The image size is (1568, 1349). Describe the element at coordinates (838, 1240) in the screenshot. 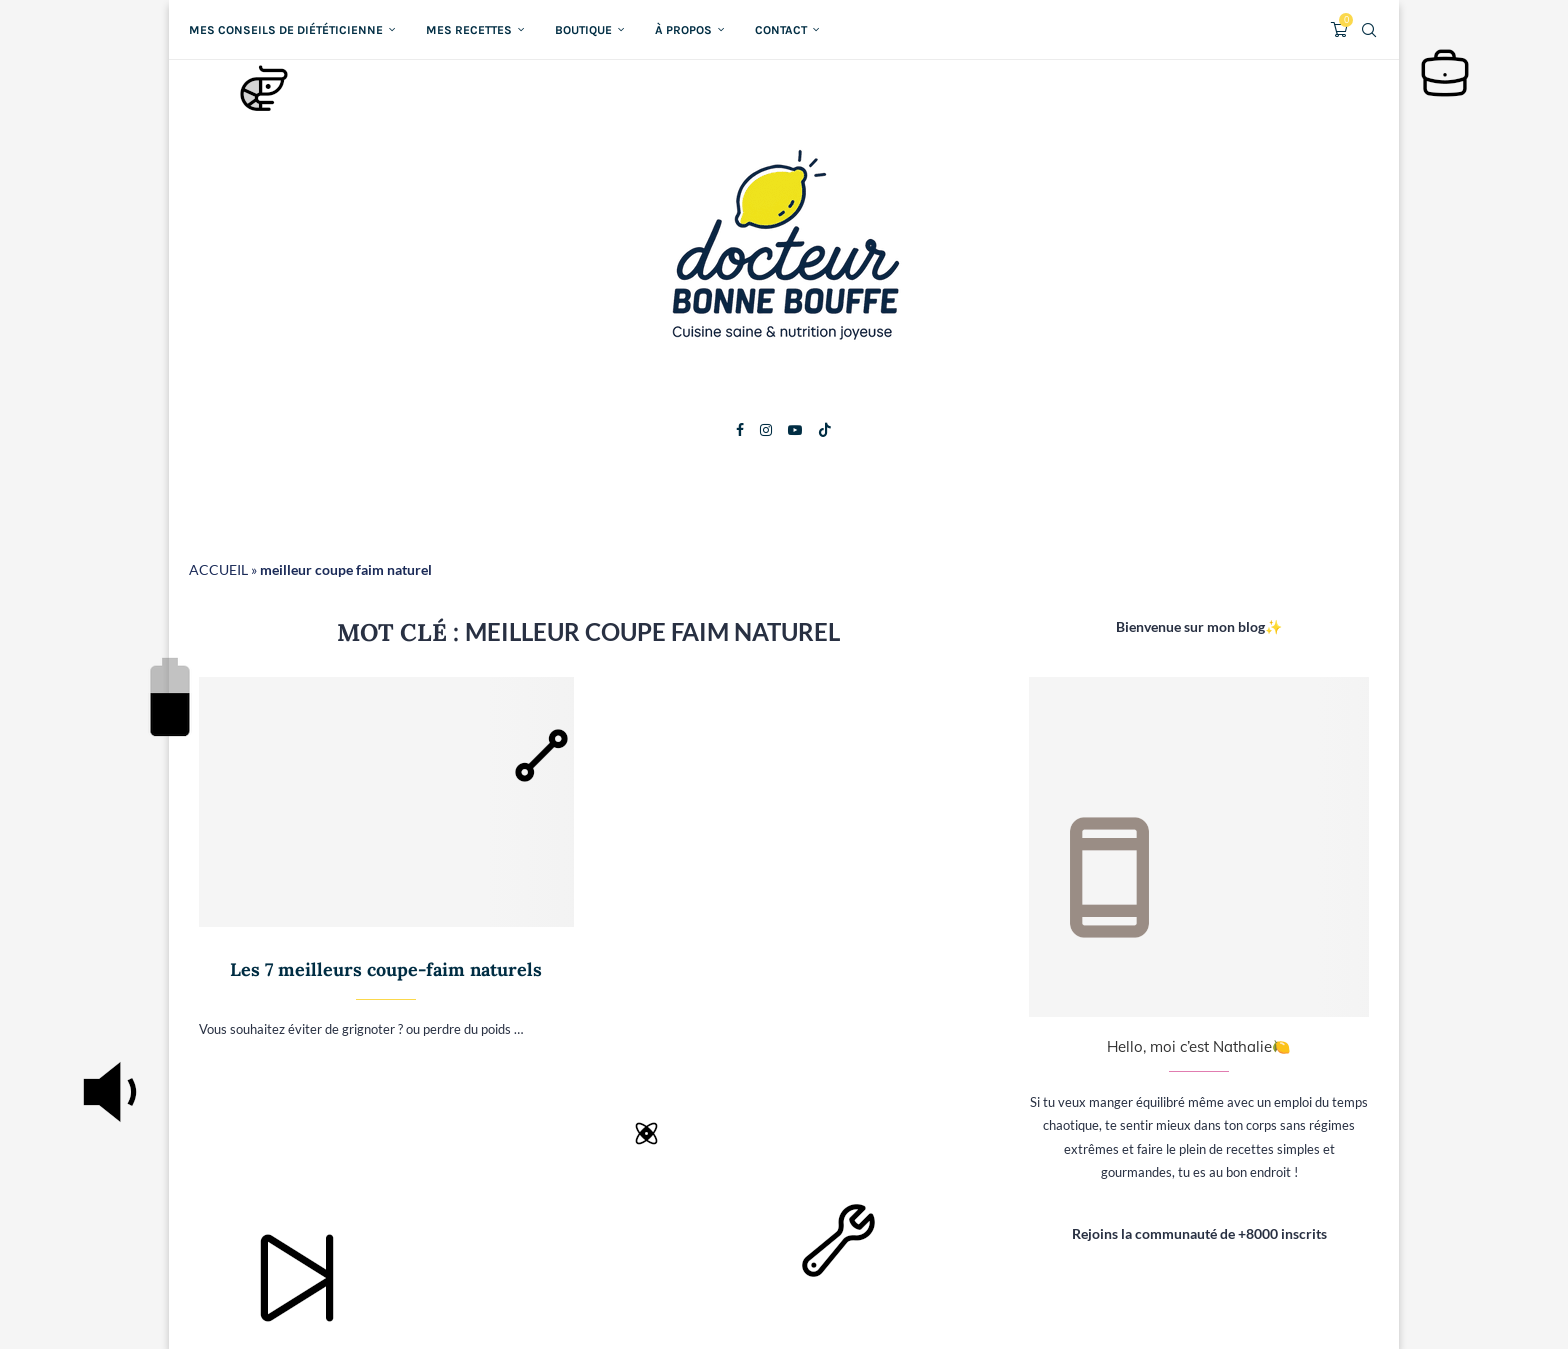

I see `access settings or configuration options` at that location.